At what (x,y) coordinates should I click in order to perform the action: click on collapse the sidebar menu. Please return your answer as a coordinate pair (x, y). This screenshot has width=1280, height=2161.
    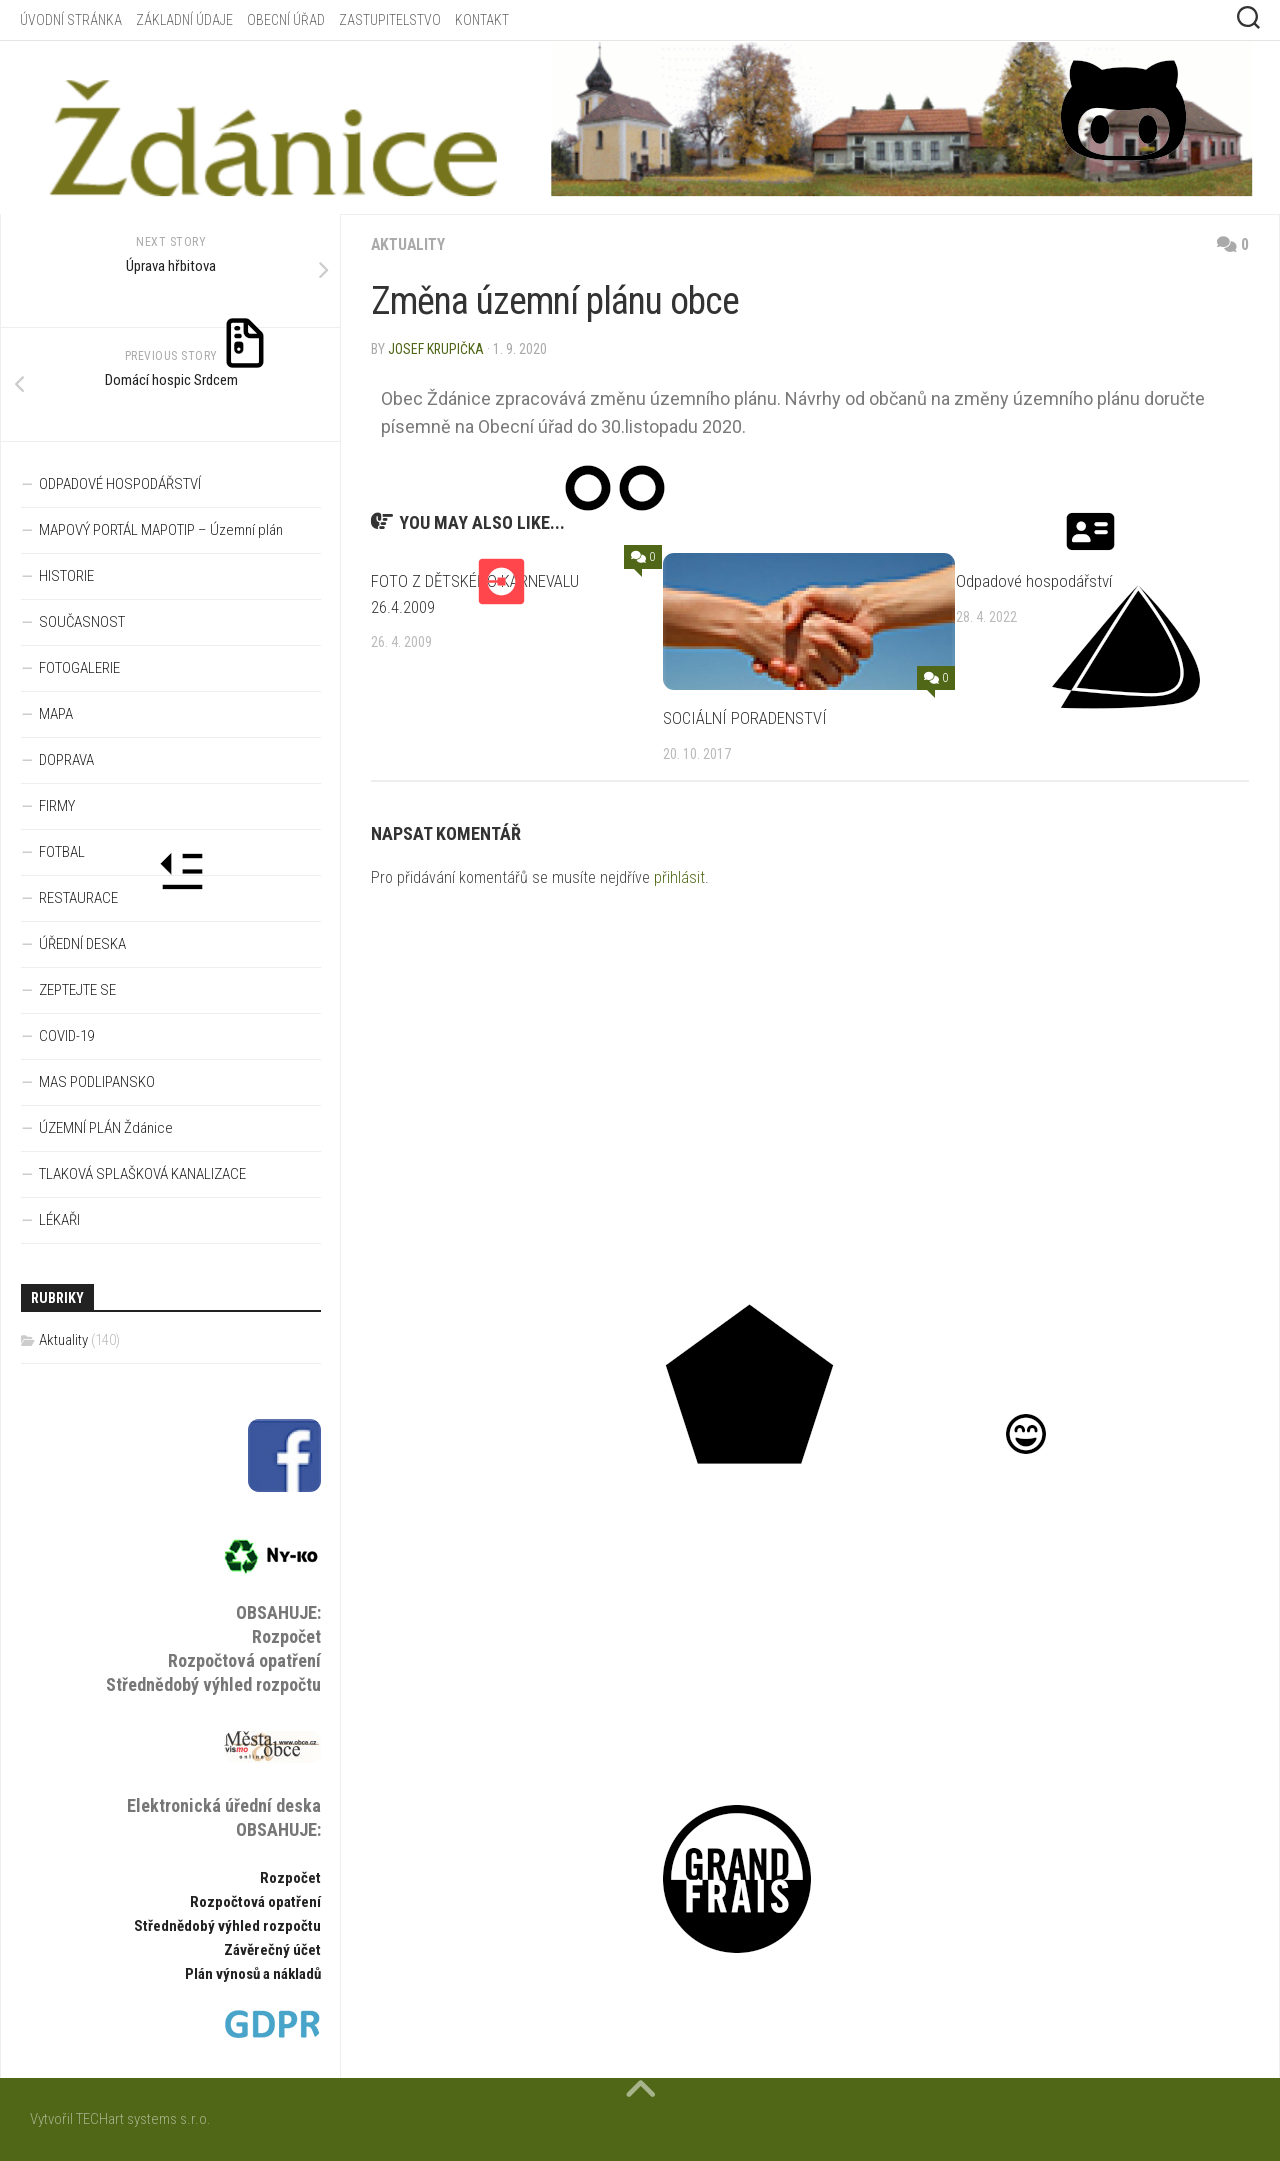
    Looking at the image, I should click on (182, 871).